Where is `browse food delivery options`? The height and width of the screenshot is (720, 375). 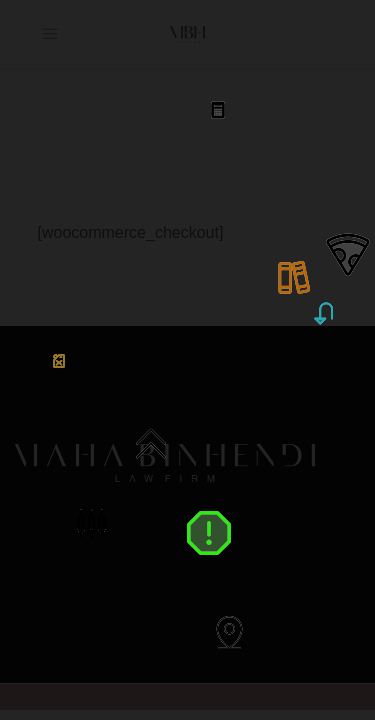
browse food delivery options is located at coordinates (348, 254).